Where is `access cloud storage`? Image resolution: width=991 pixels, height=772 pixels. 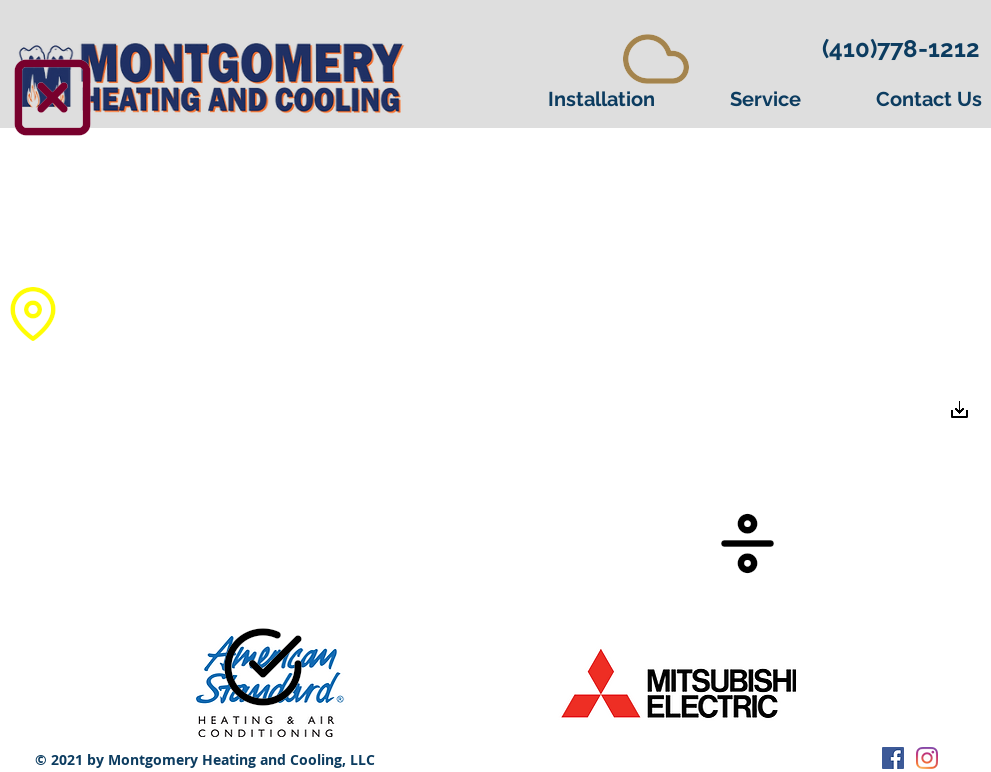 access cloud storage is located at coordinates (656, 59).